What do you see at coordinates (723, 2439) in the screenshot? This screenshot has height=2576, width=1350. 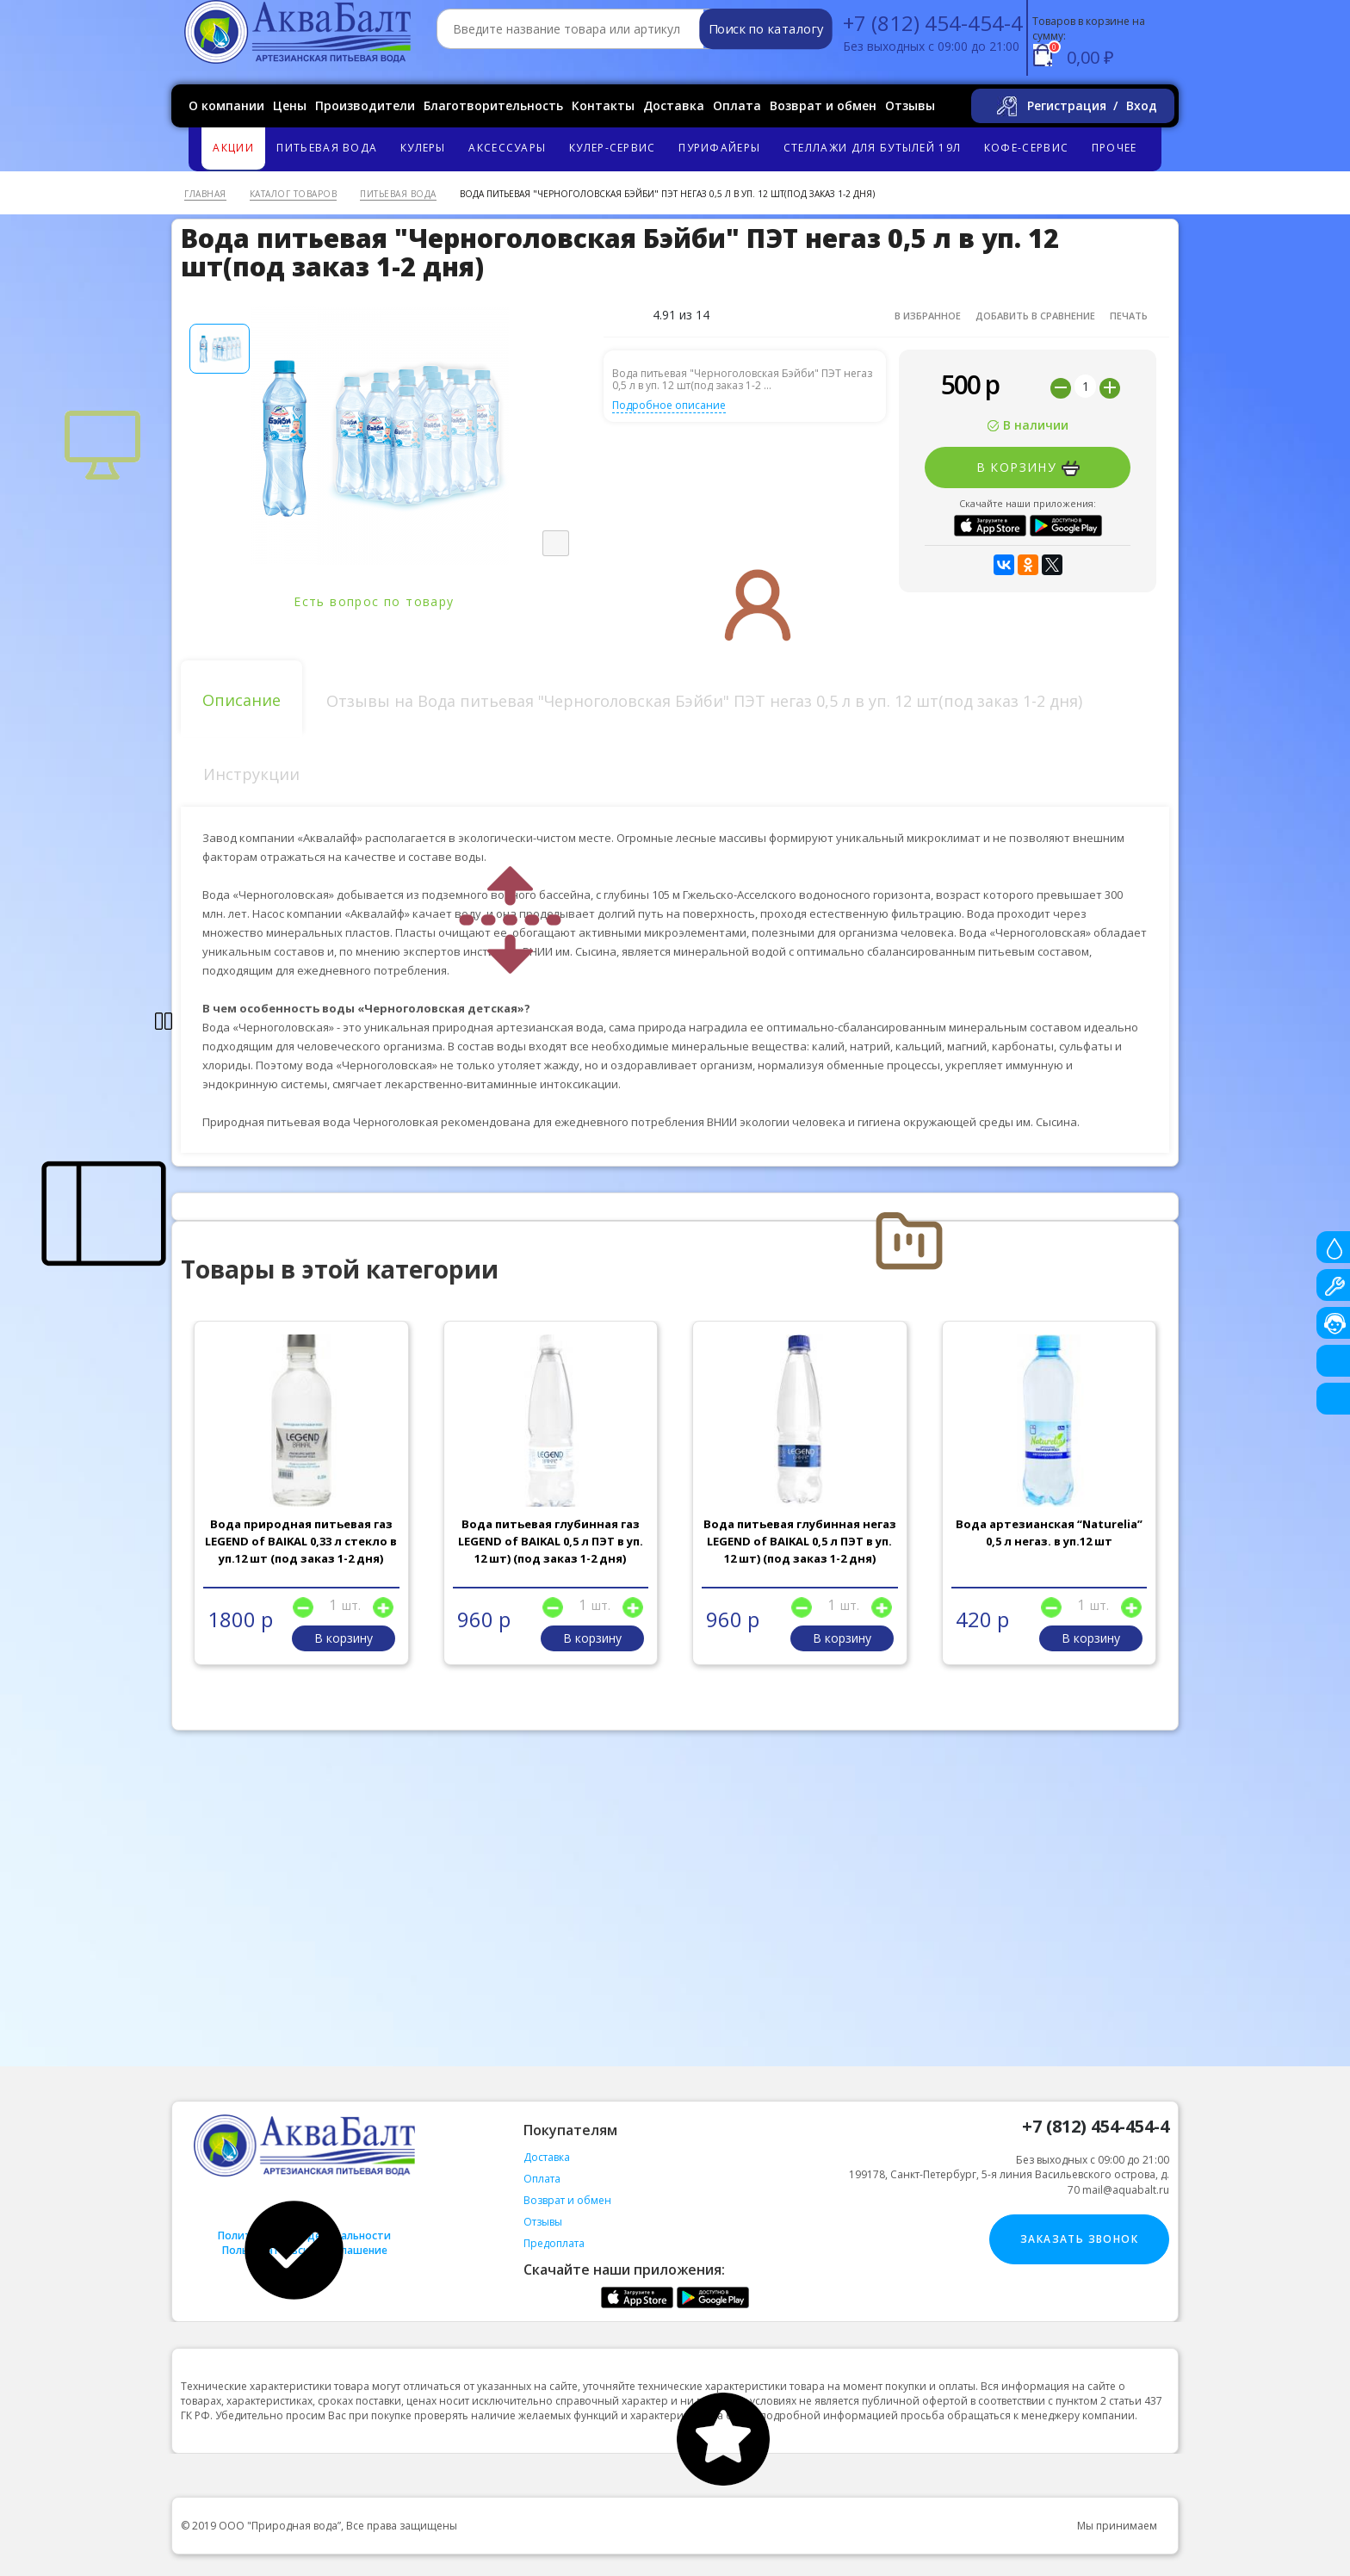 I see `star or favorite an item in your feed` at bounding box center [723, 2439].